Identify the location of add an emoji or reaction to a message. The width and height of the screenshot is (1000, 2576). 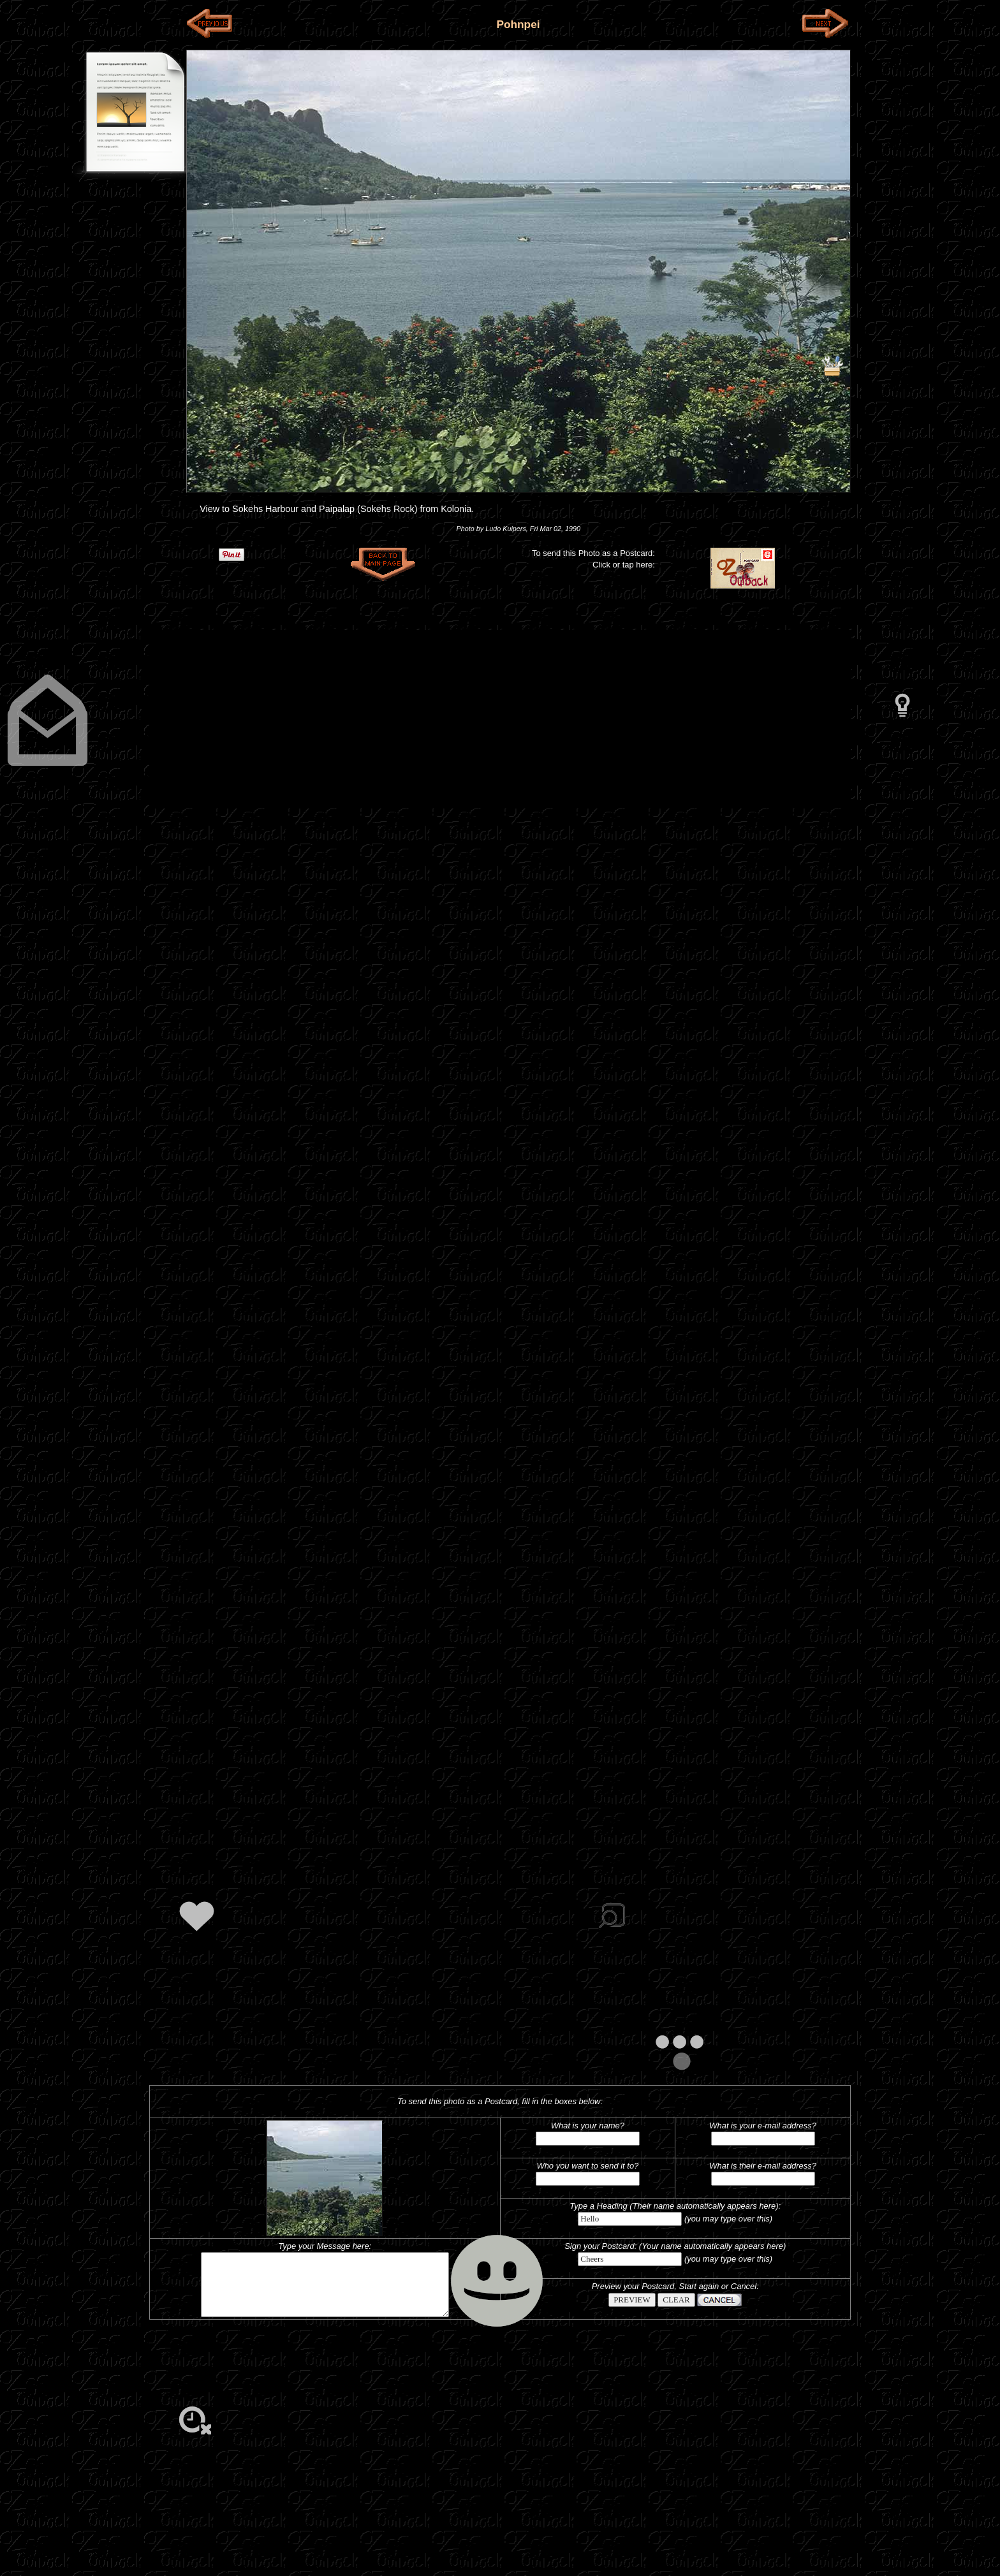
(497, 2281).